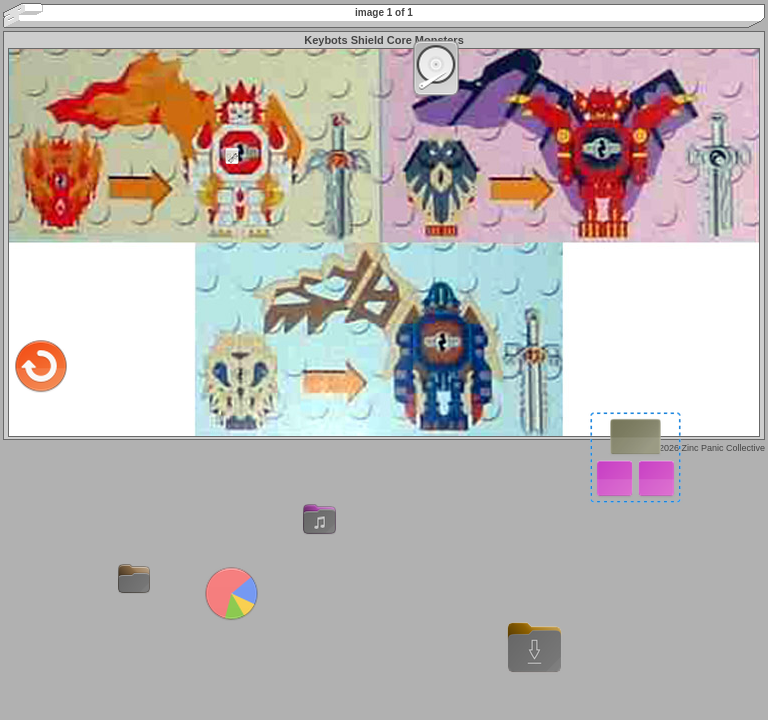 The width and height of the screenshot is (768, 720). I want to click on open disk usage analyzer, so click(231, 593).